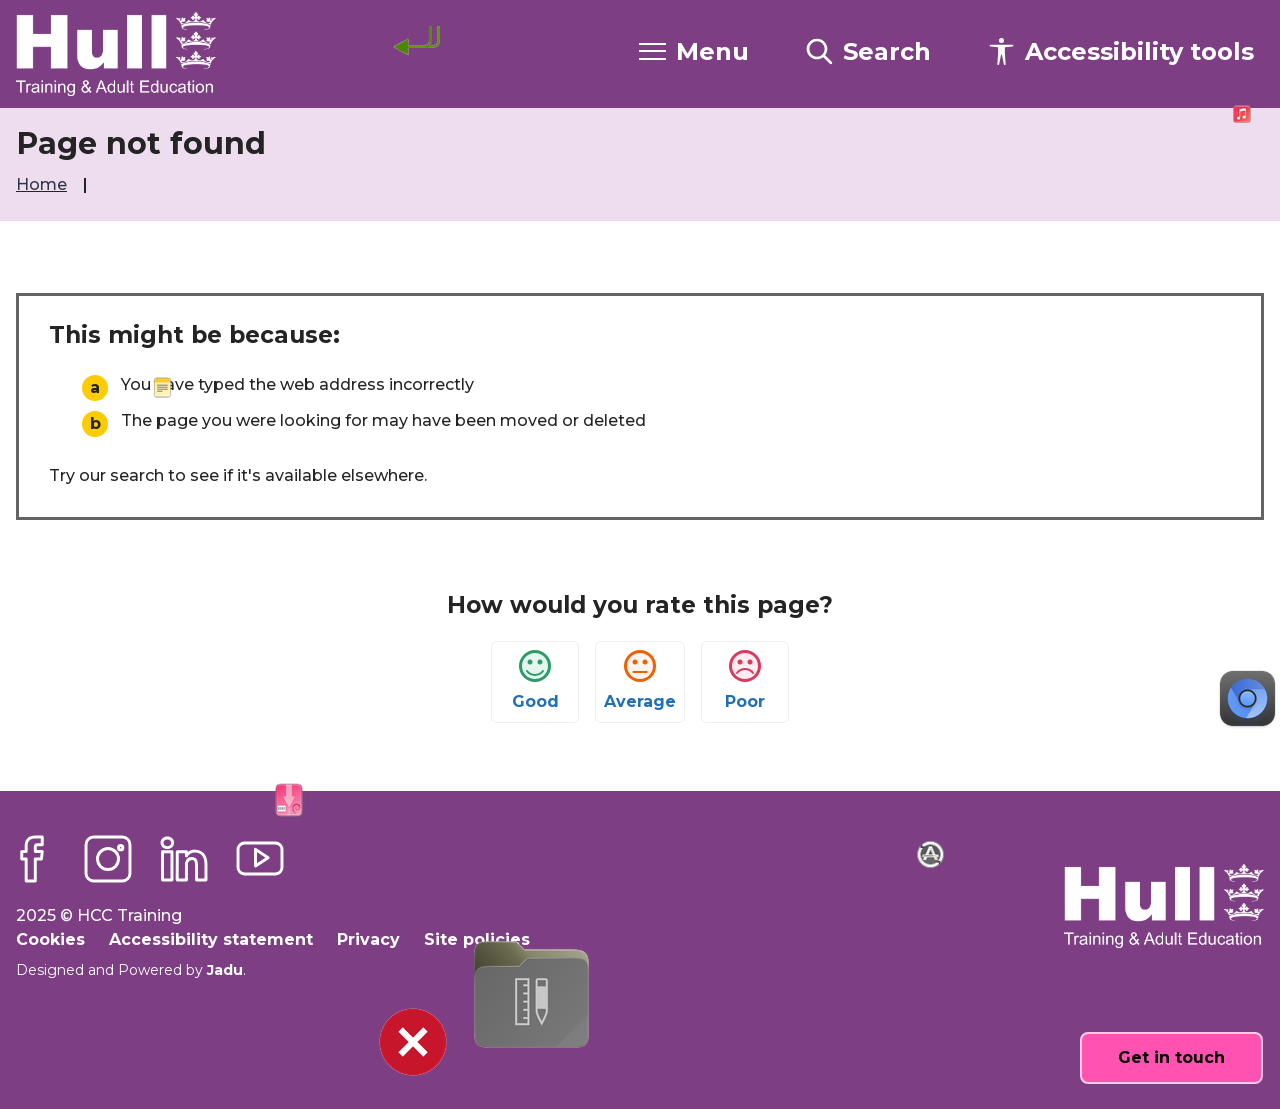 This screenshot has width=1280, height=1109. Describe the element at coordinates (289, 800) in the screenshot. I see `open synaptic package manager` at that location.